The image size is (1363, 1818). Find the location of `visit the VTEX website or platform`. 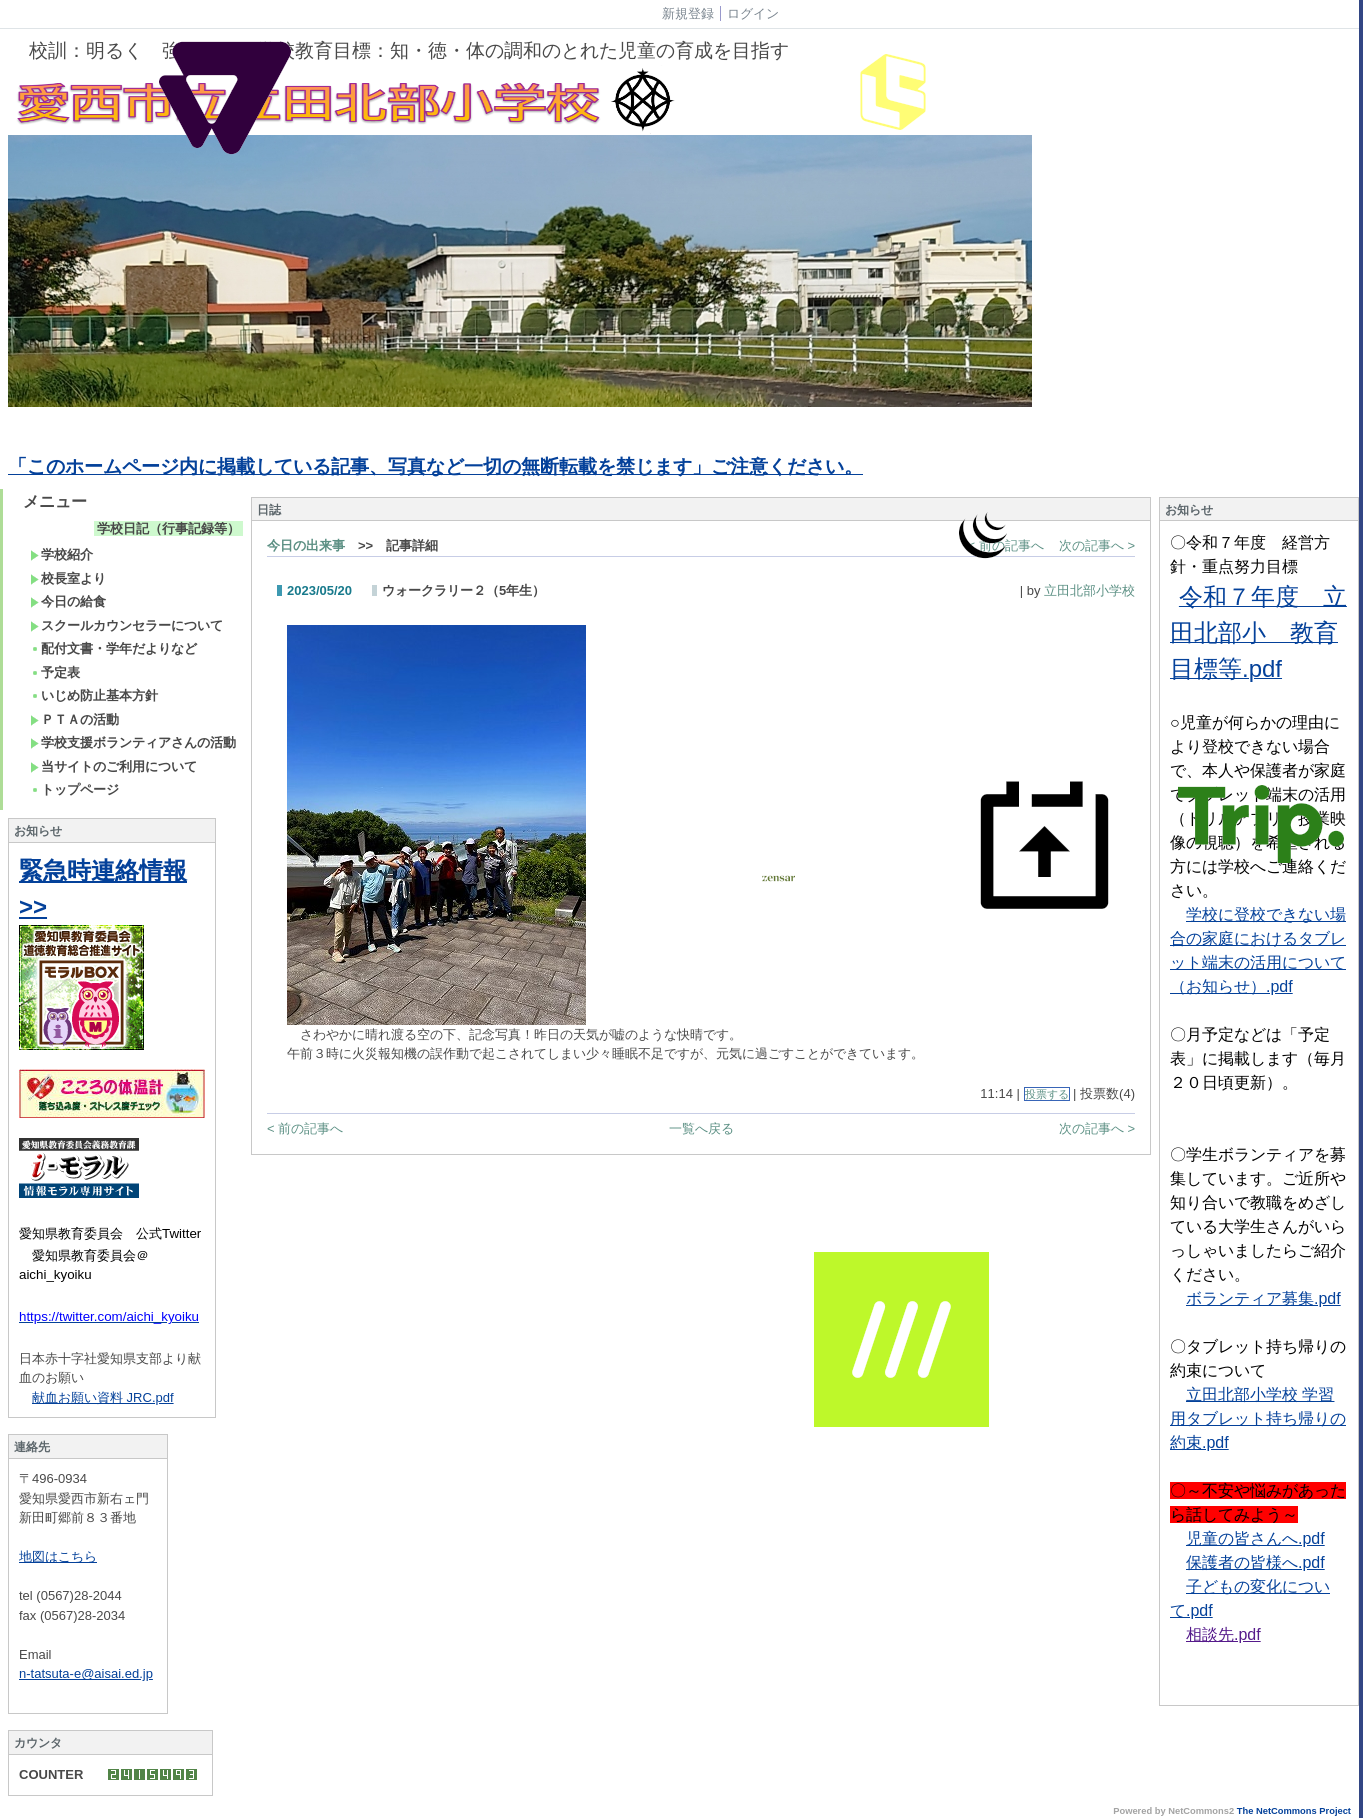

visit the VTEX website or platform is located at coordinates (225, 98).